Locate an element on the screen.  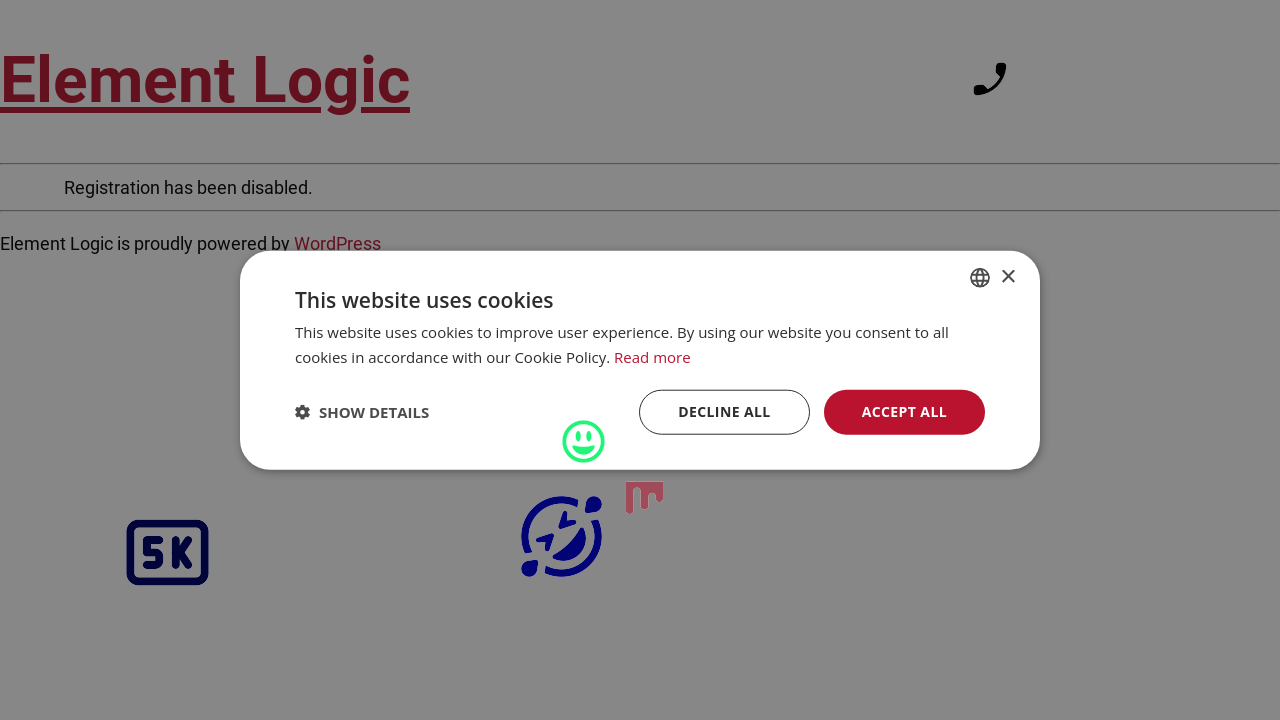
insert a grinning emoji into your message is located at coordinates (583, 441).